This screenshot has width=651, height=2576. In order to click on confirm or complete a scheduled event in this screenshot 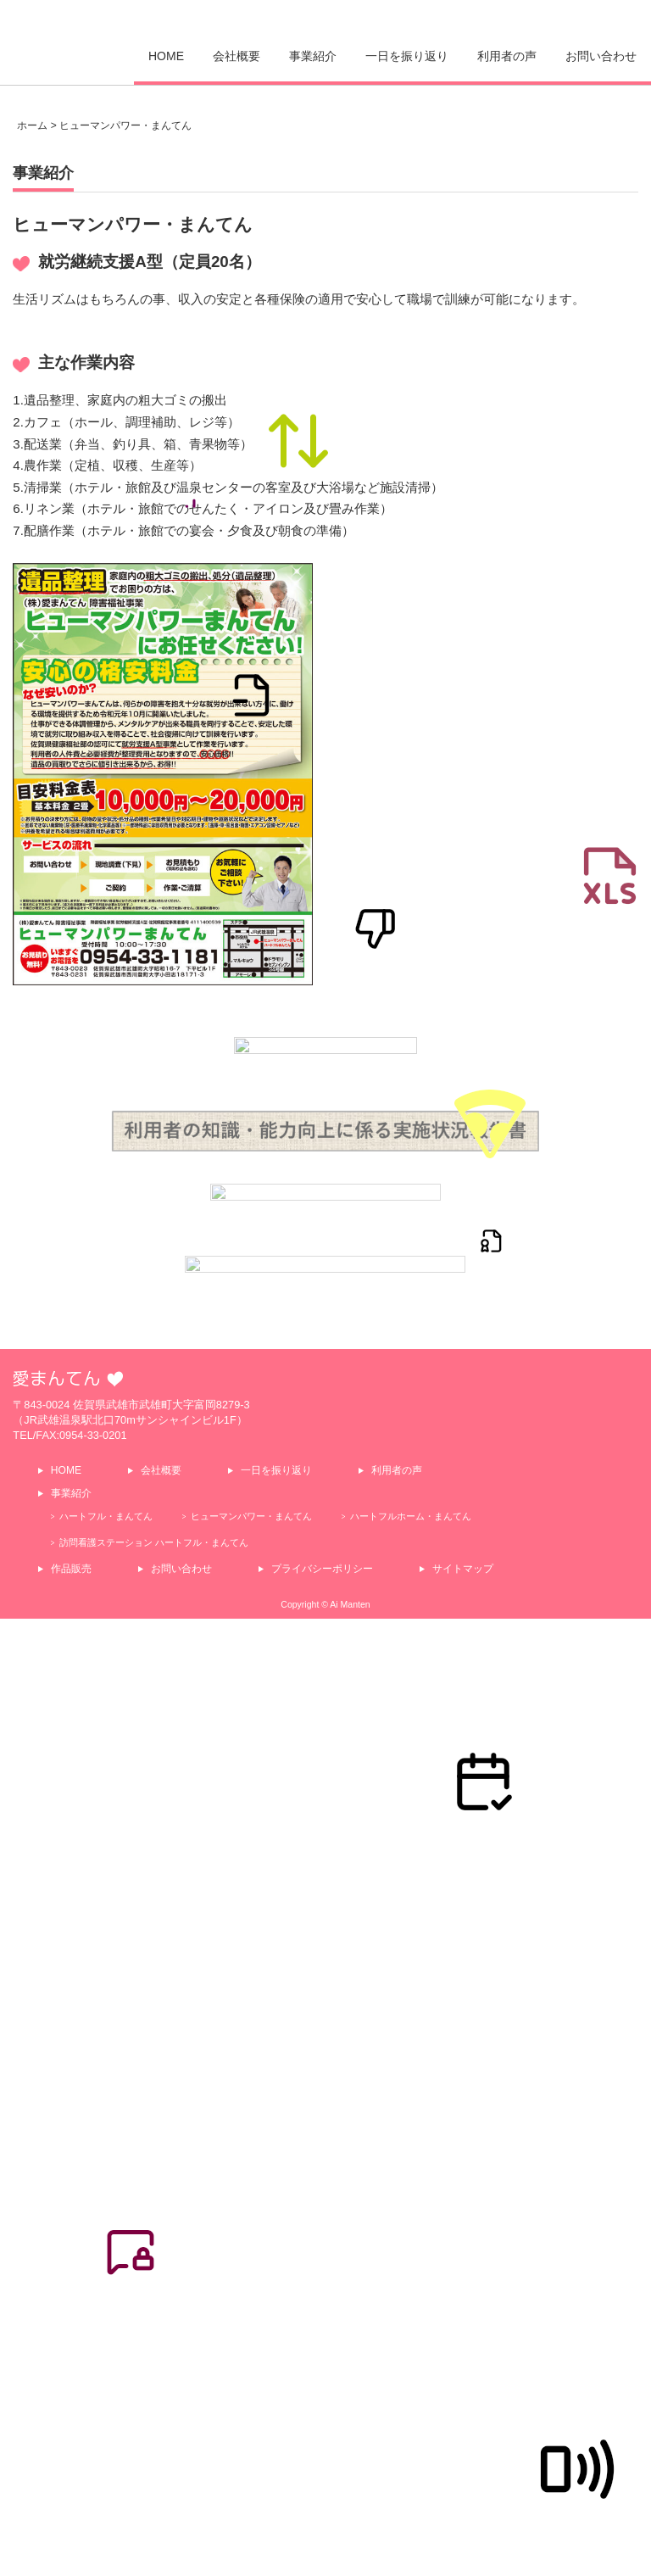, I will do `click(483, 1781)`.